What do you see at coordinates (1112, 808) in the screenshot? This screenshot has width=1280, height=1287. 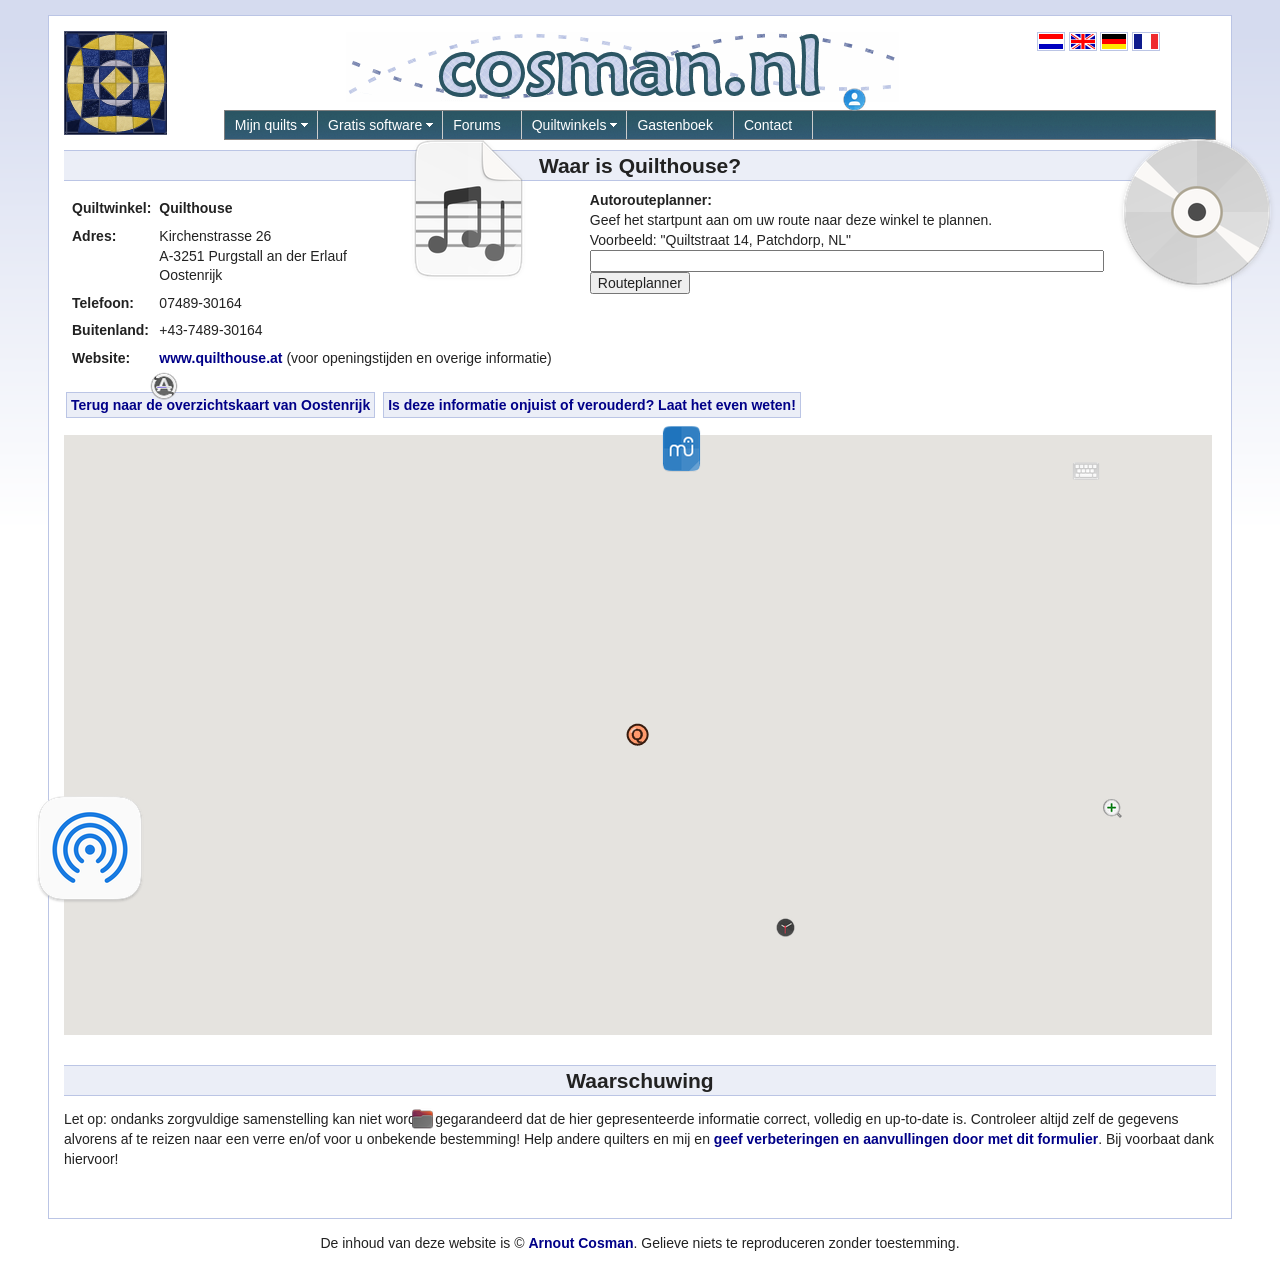 I see `zoom in on the current view` at bounding box center [1112, 808].